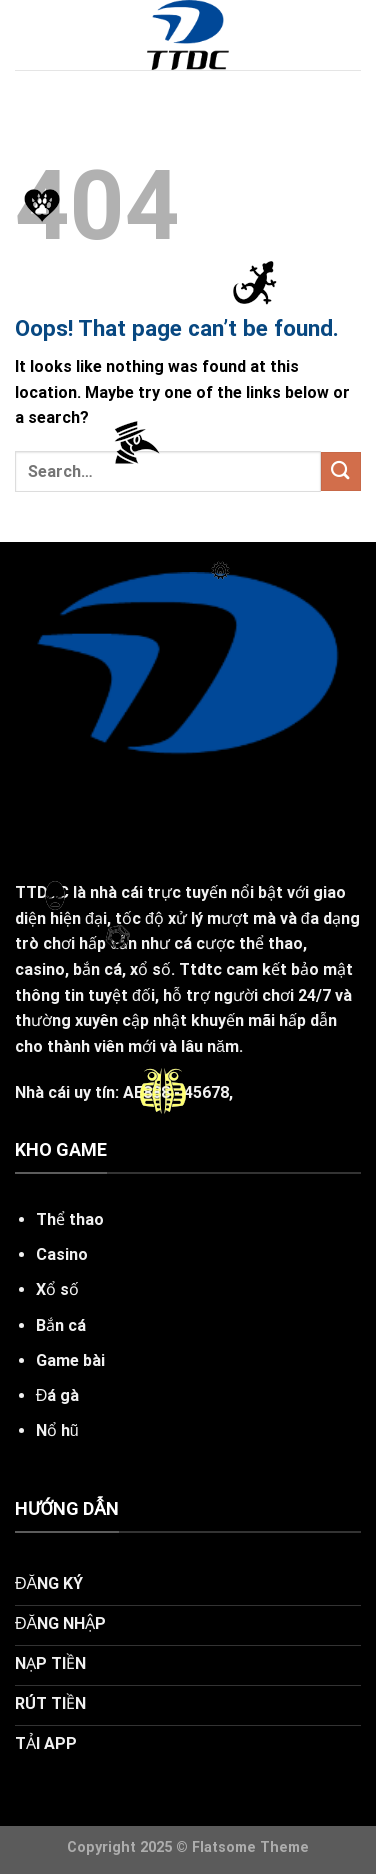  I want to click on in-game premium currency or gems, so click(118, 937).